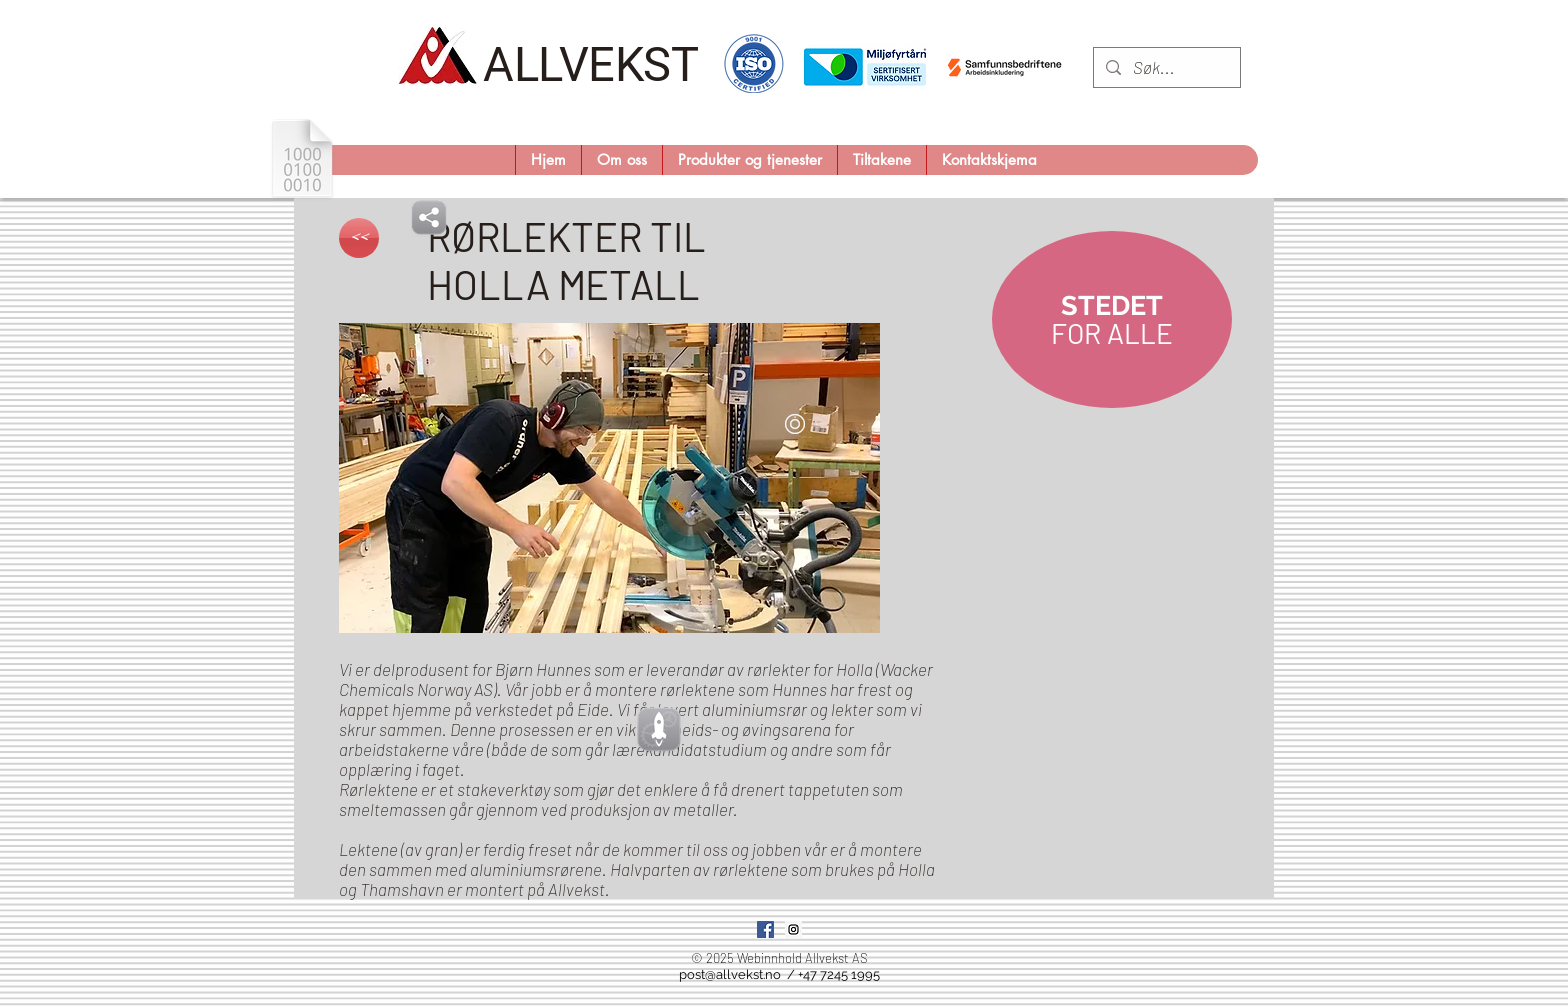 This screenshot has height=1006, width=1568. What do you see at coordinates (795, 424) in the screenshot?
I see `indicates camera is currently active` at bounding box center [795, 424].